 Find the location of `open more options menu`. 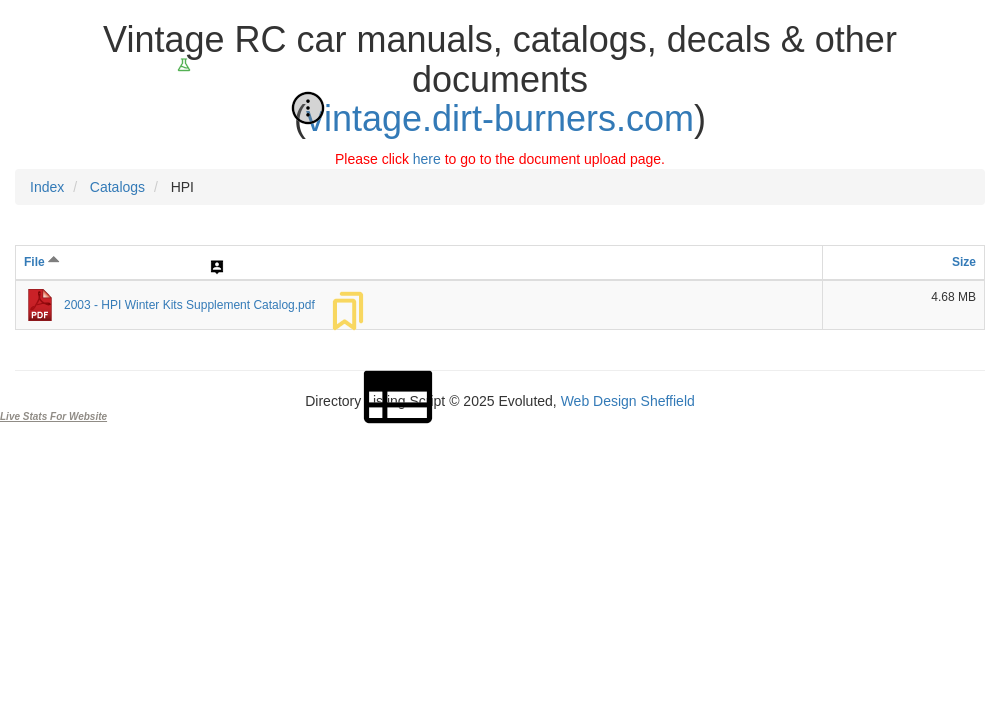

open more options menu is located at coordinates (308, 108).